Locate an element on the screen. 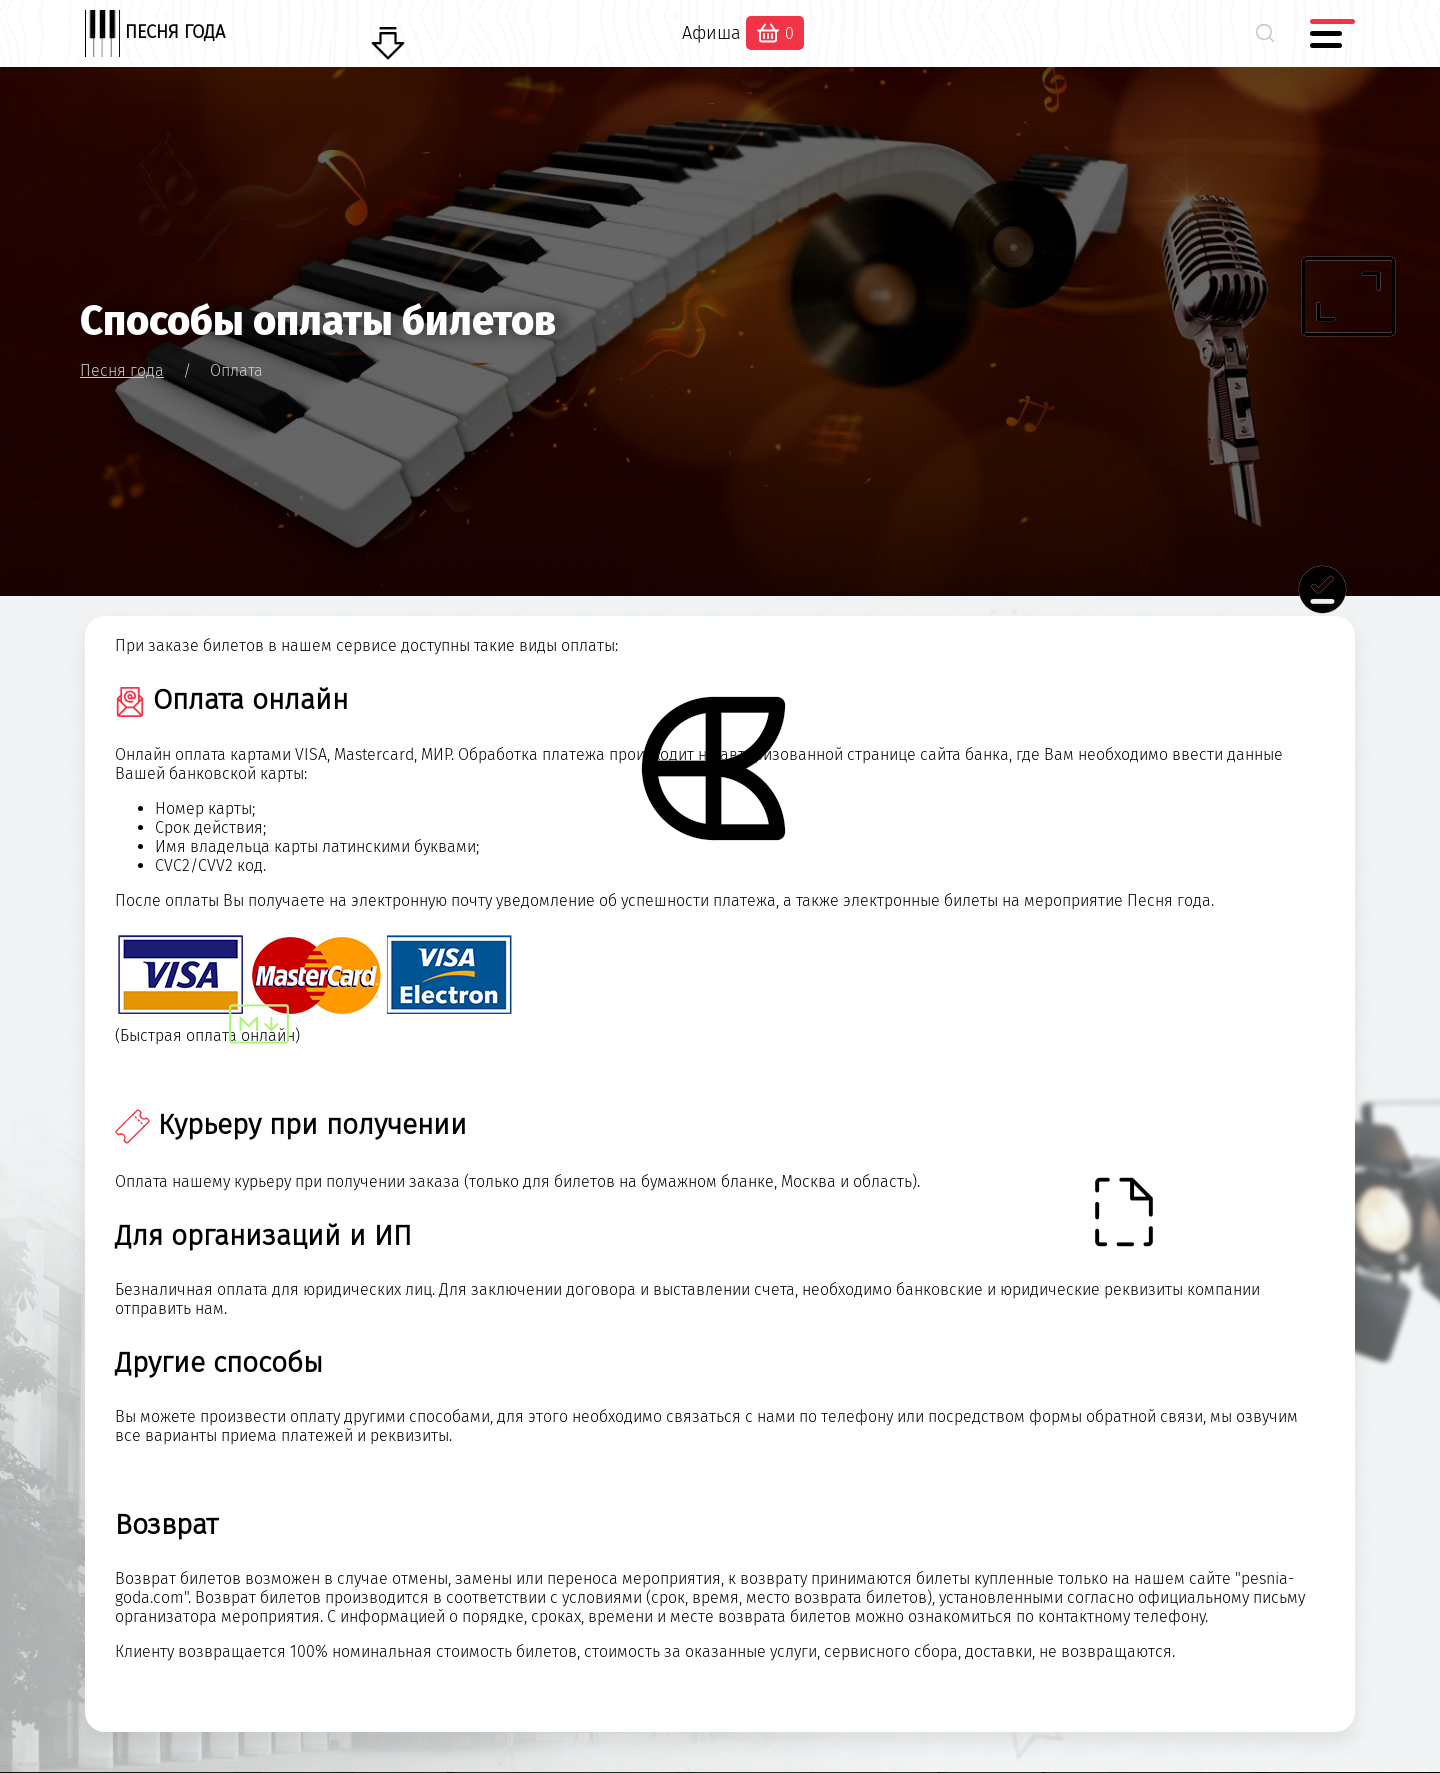  download file or content is located at coordinates (388, 42).